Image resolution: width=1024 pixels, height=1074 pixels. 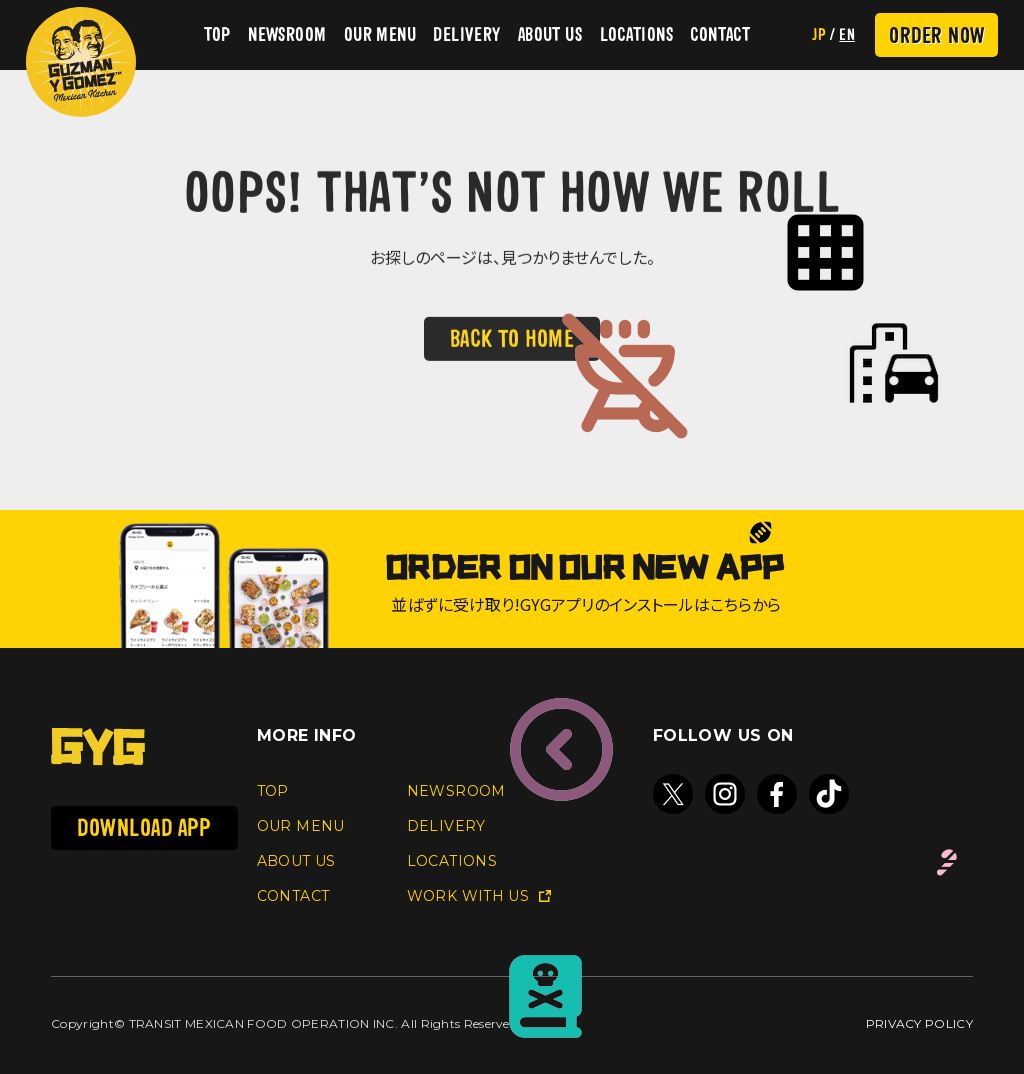 What do you see at coordinates (561, 749) in the screenshot?
I see `go back to the previous screen` at bounding box center [561, 749].